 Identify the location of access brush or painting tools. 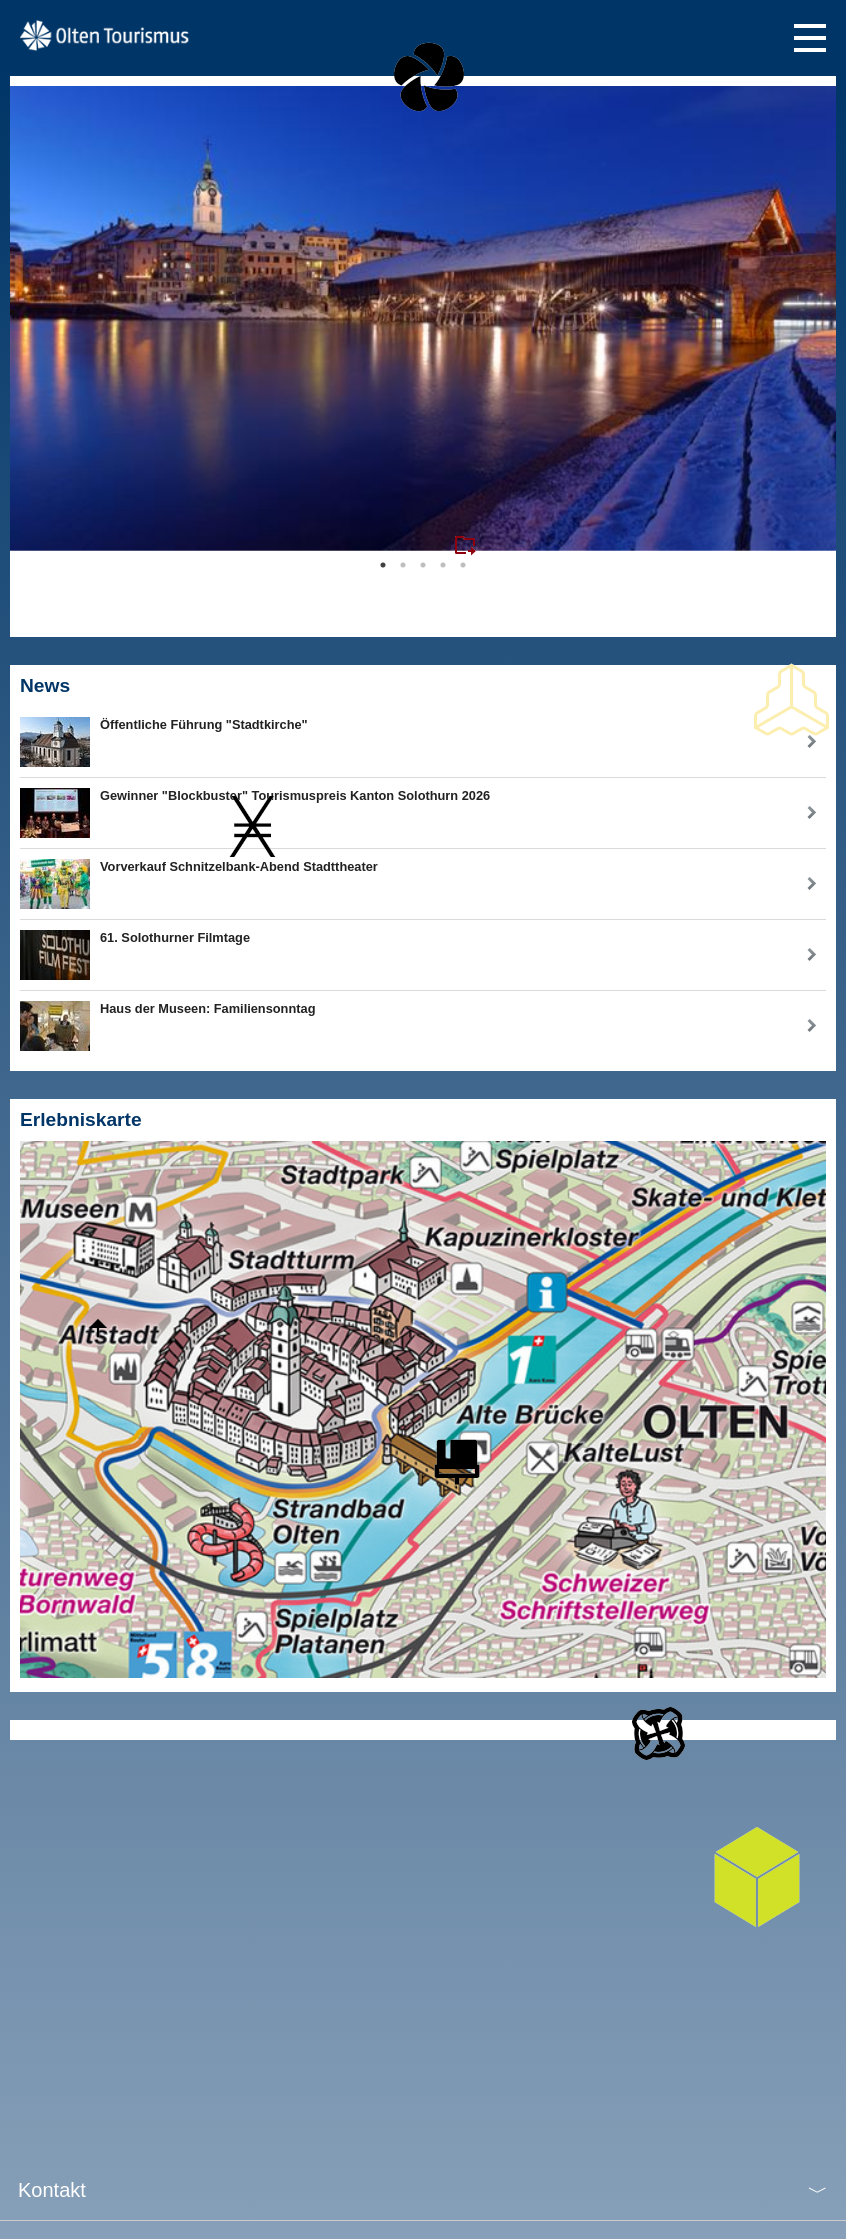
(457, 1460).